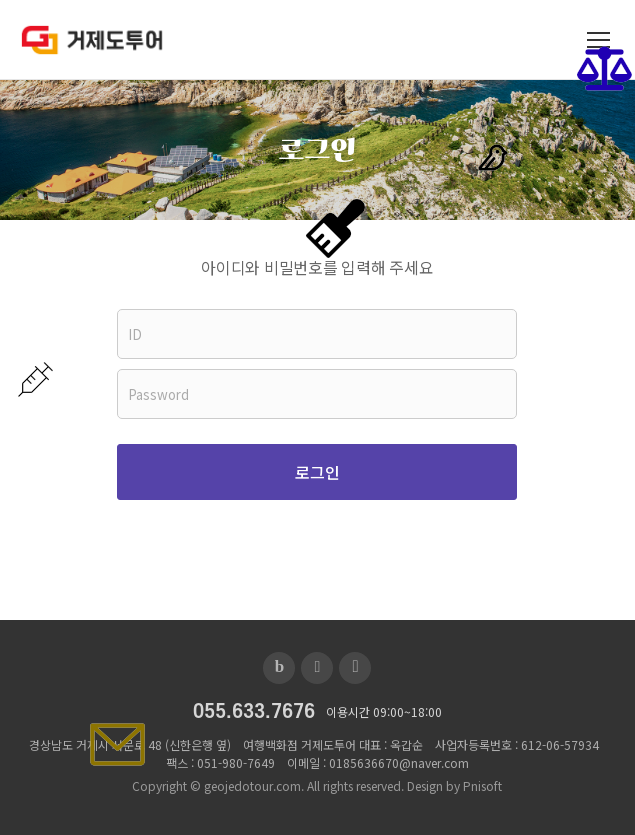  What do you see at coordinates (493, 158) in the screenshot?
I see `access twitter or social media sharing` at bounding box center [493, 158].